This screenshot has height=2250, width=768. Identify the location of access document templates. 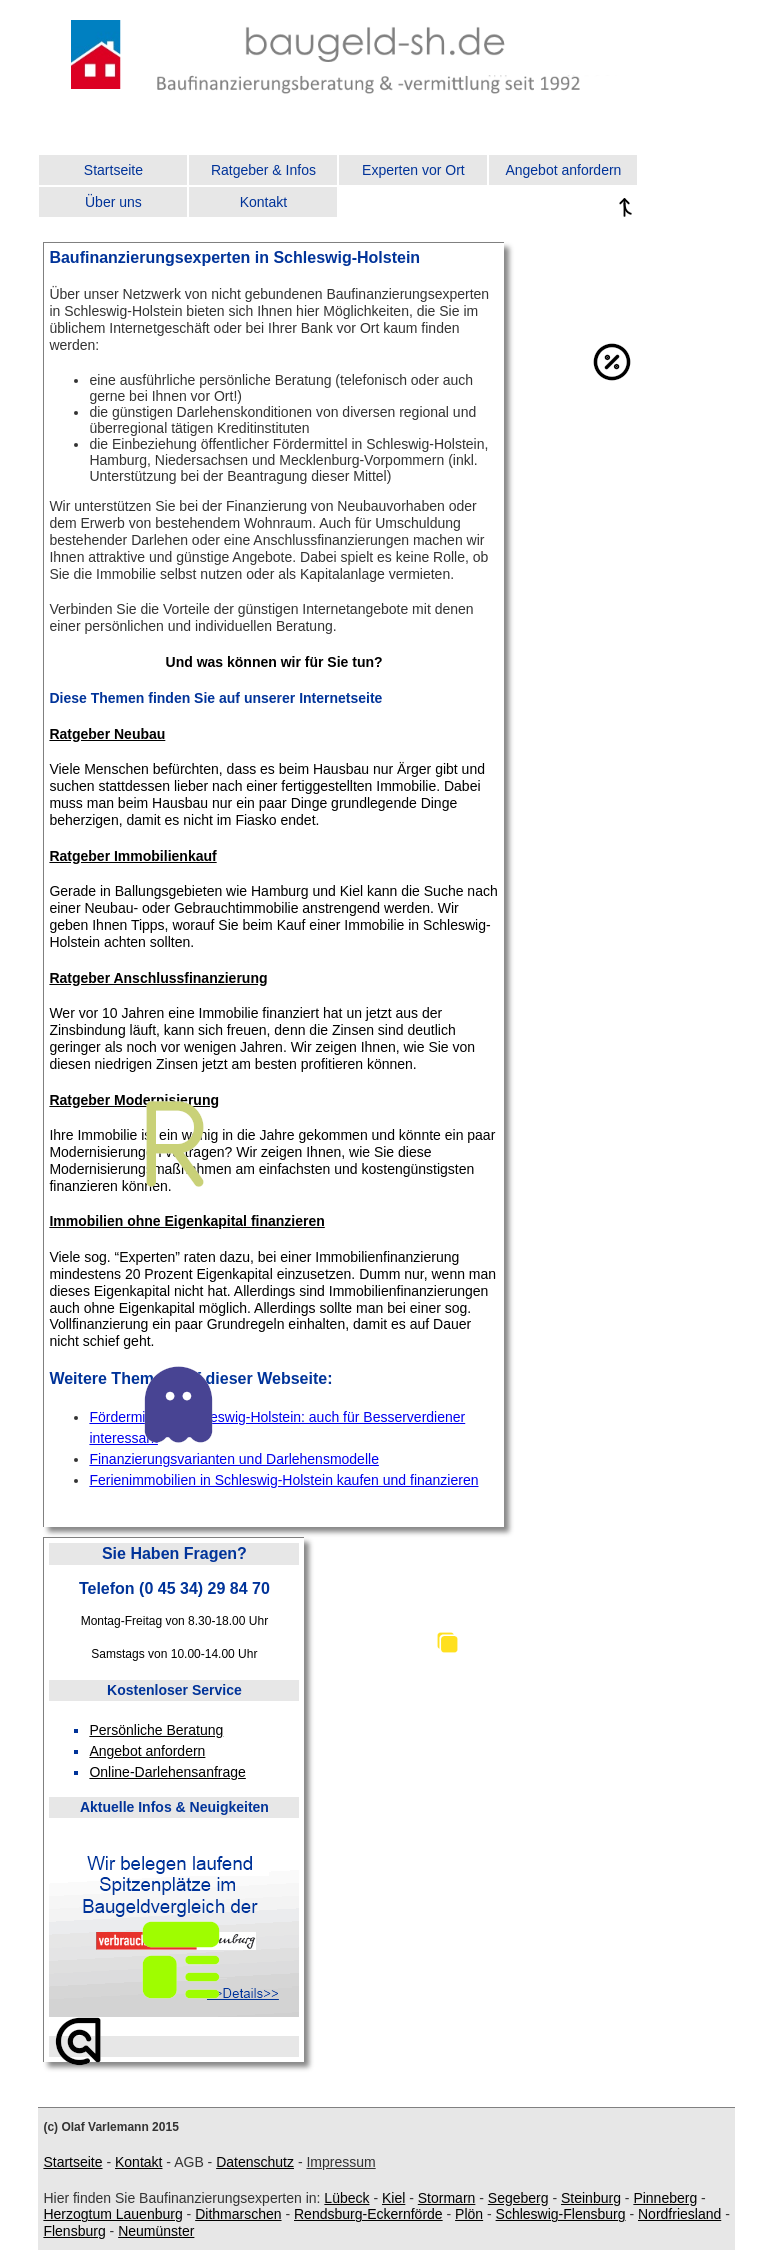
(181, 1960).